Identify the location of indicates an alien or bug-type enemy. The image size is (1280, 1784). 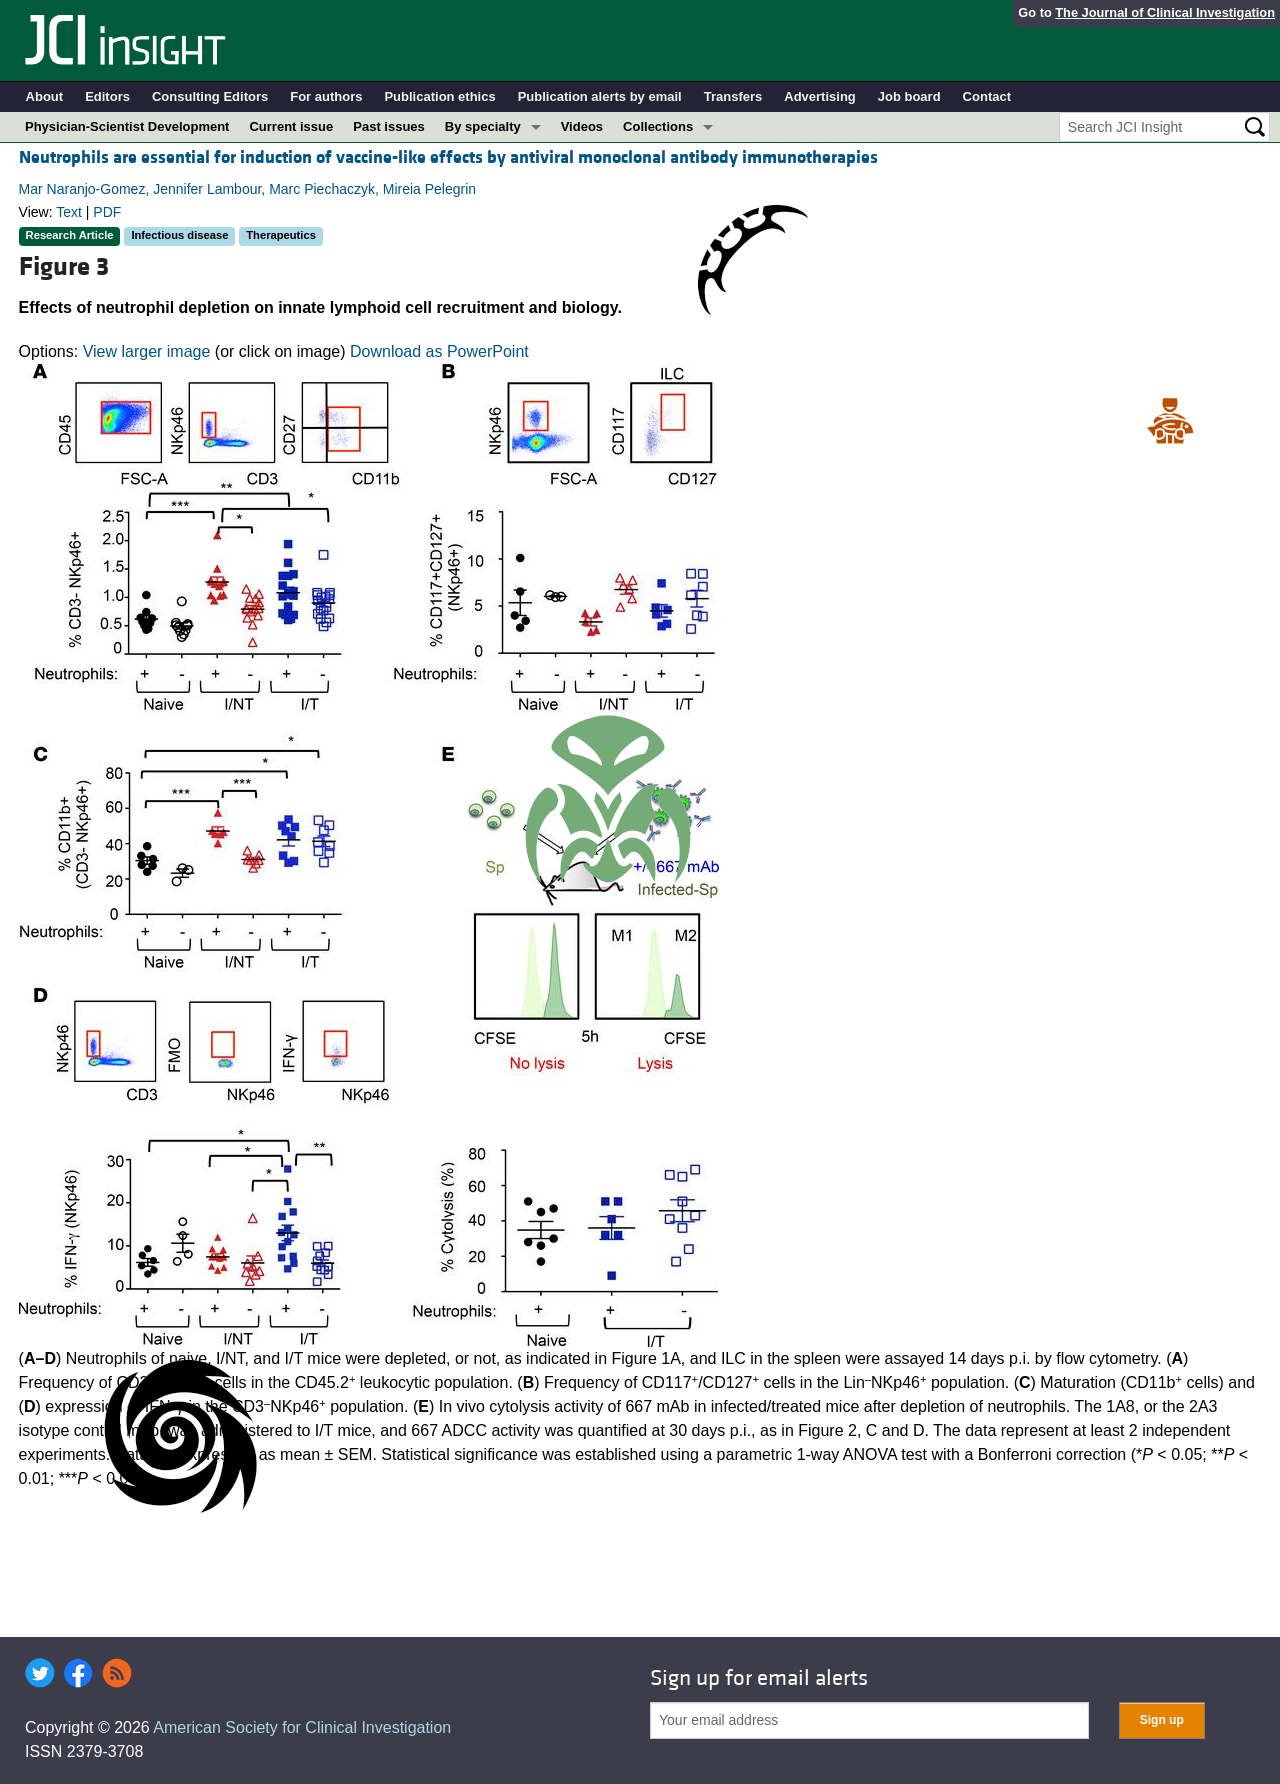
(608, 799).